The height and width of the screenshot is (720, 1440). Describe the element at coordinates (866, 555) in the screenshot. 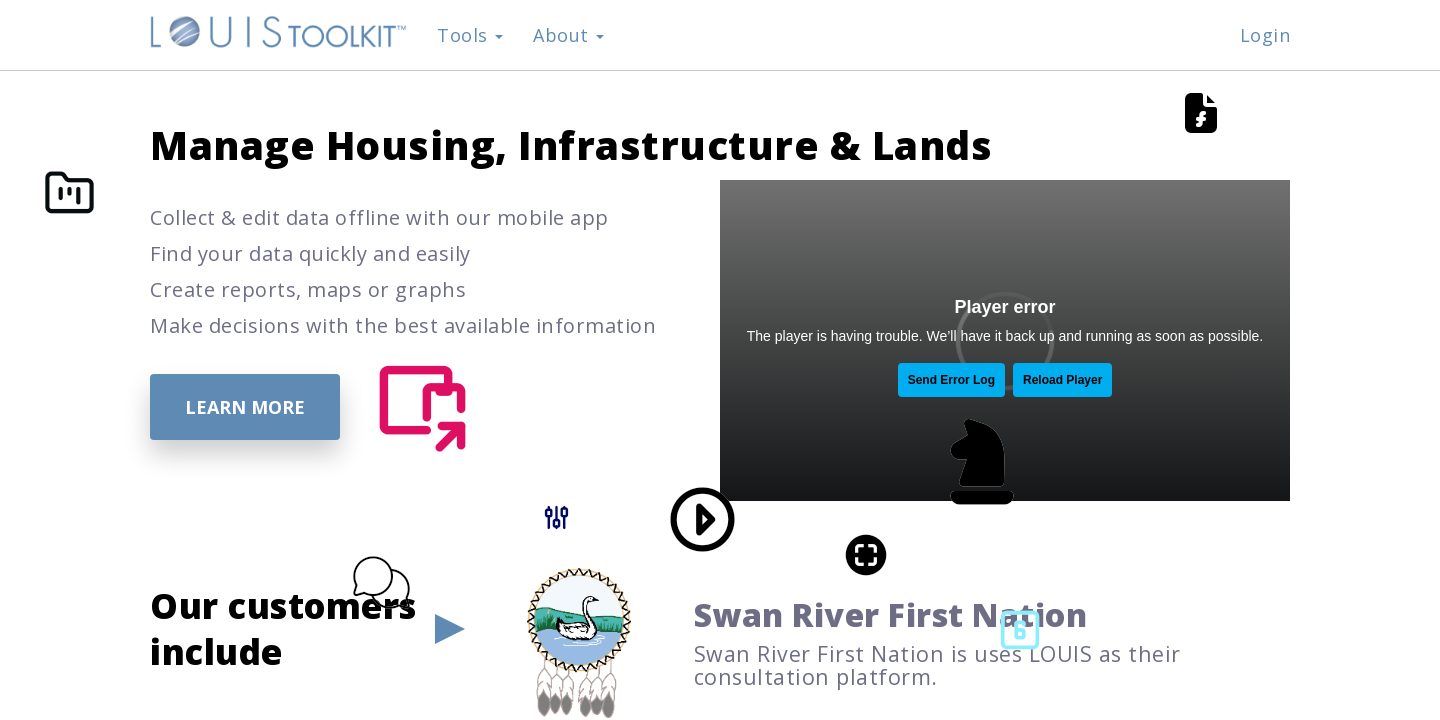

I see `tap to scan a QR code or barcode` at that location.